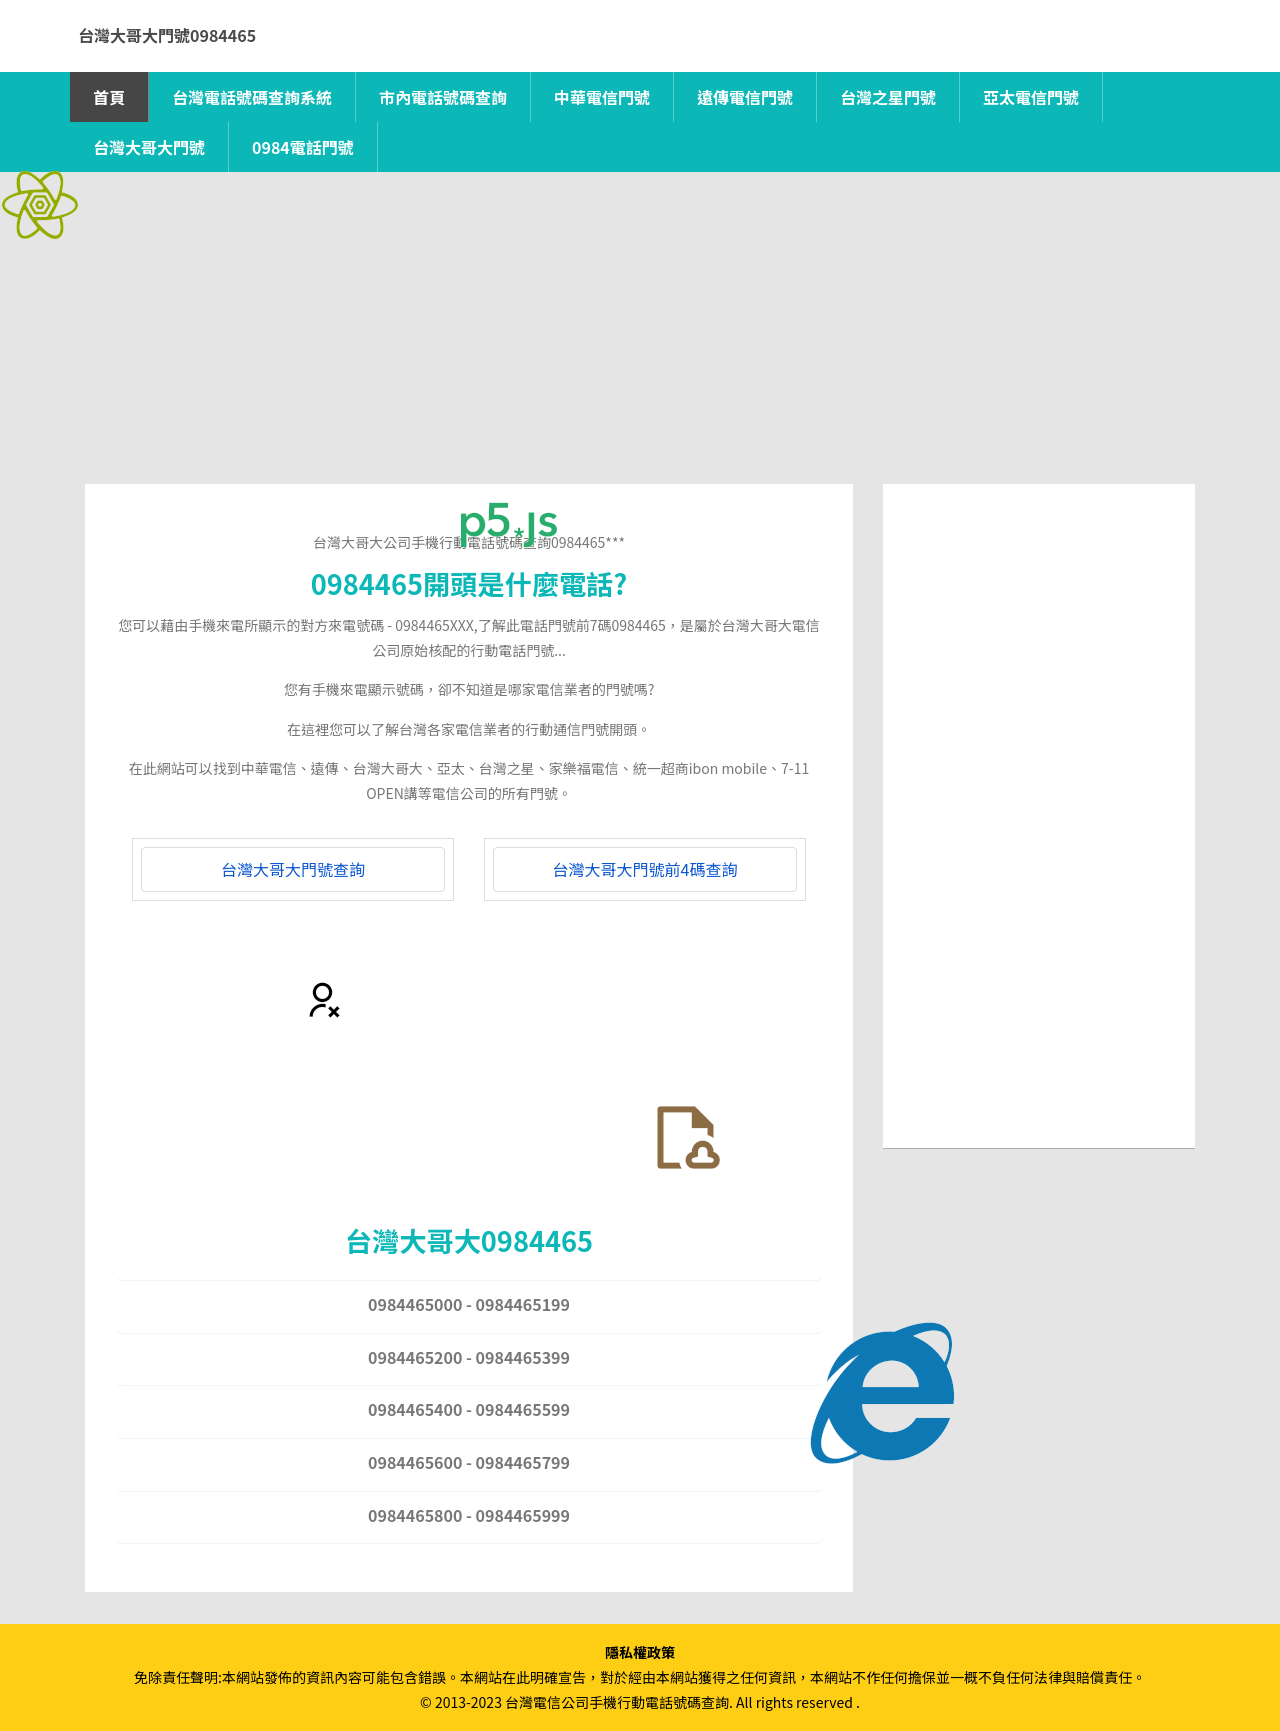  What do you see at coordinates (886, 1396) in the screenshot?
I see `open Internet Explorer browser` at bounding box center [886, 1396].